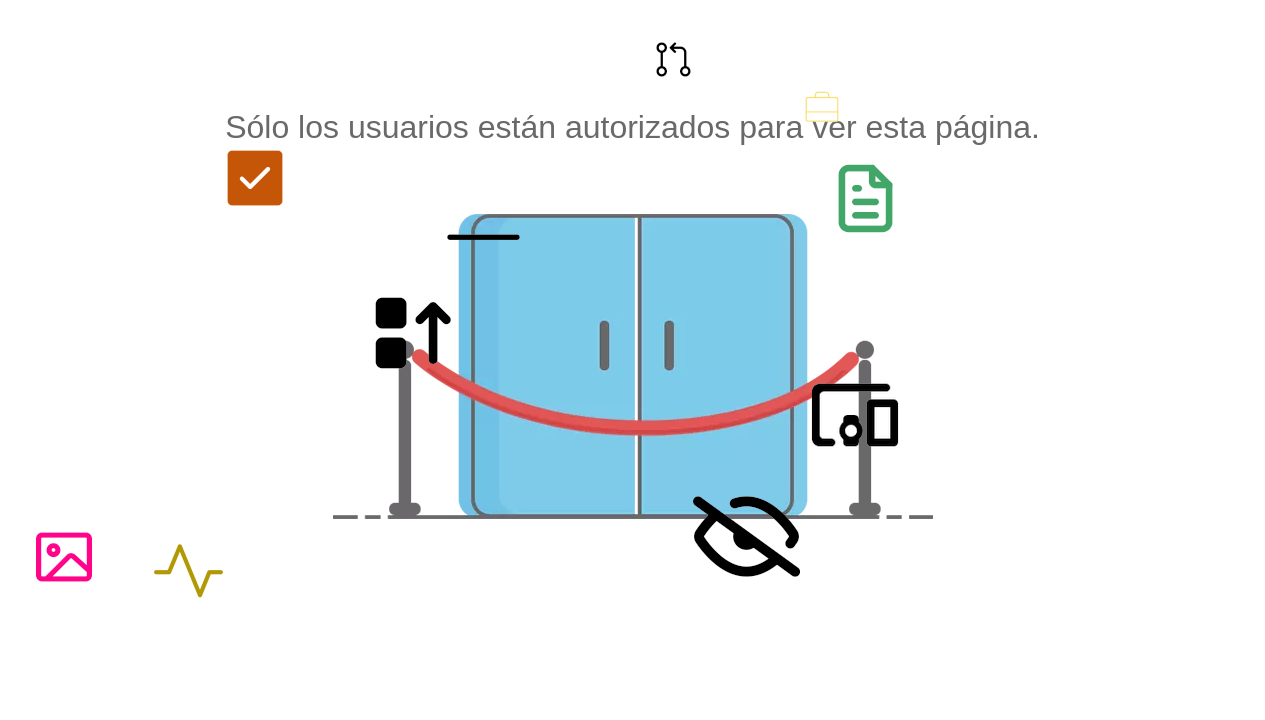 This screenshot has height=720, width=1265. Describe the element at coordinates (255, 178) in the screenshot. I see `a selected or checked item` at that location.